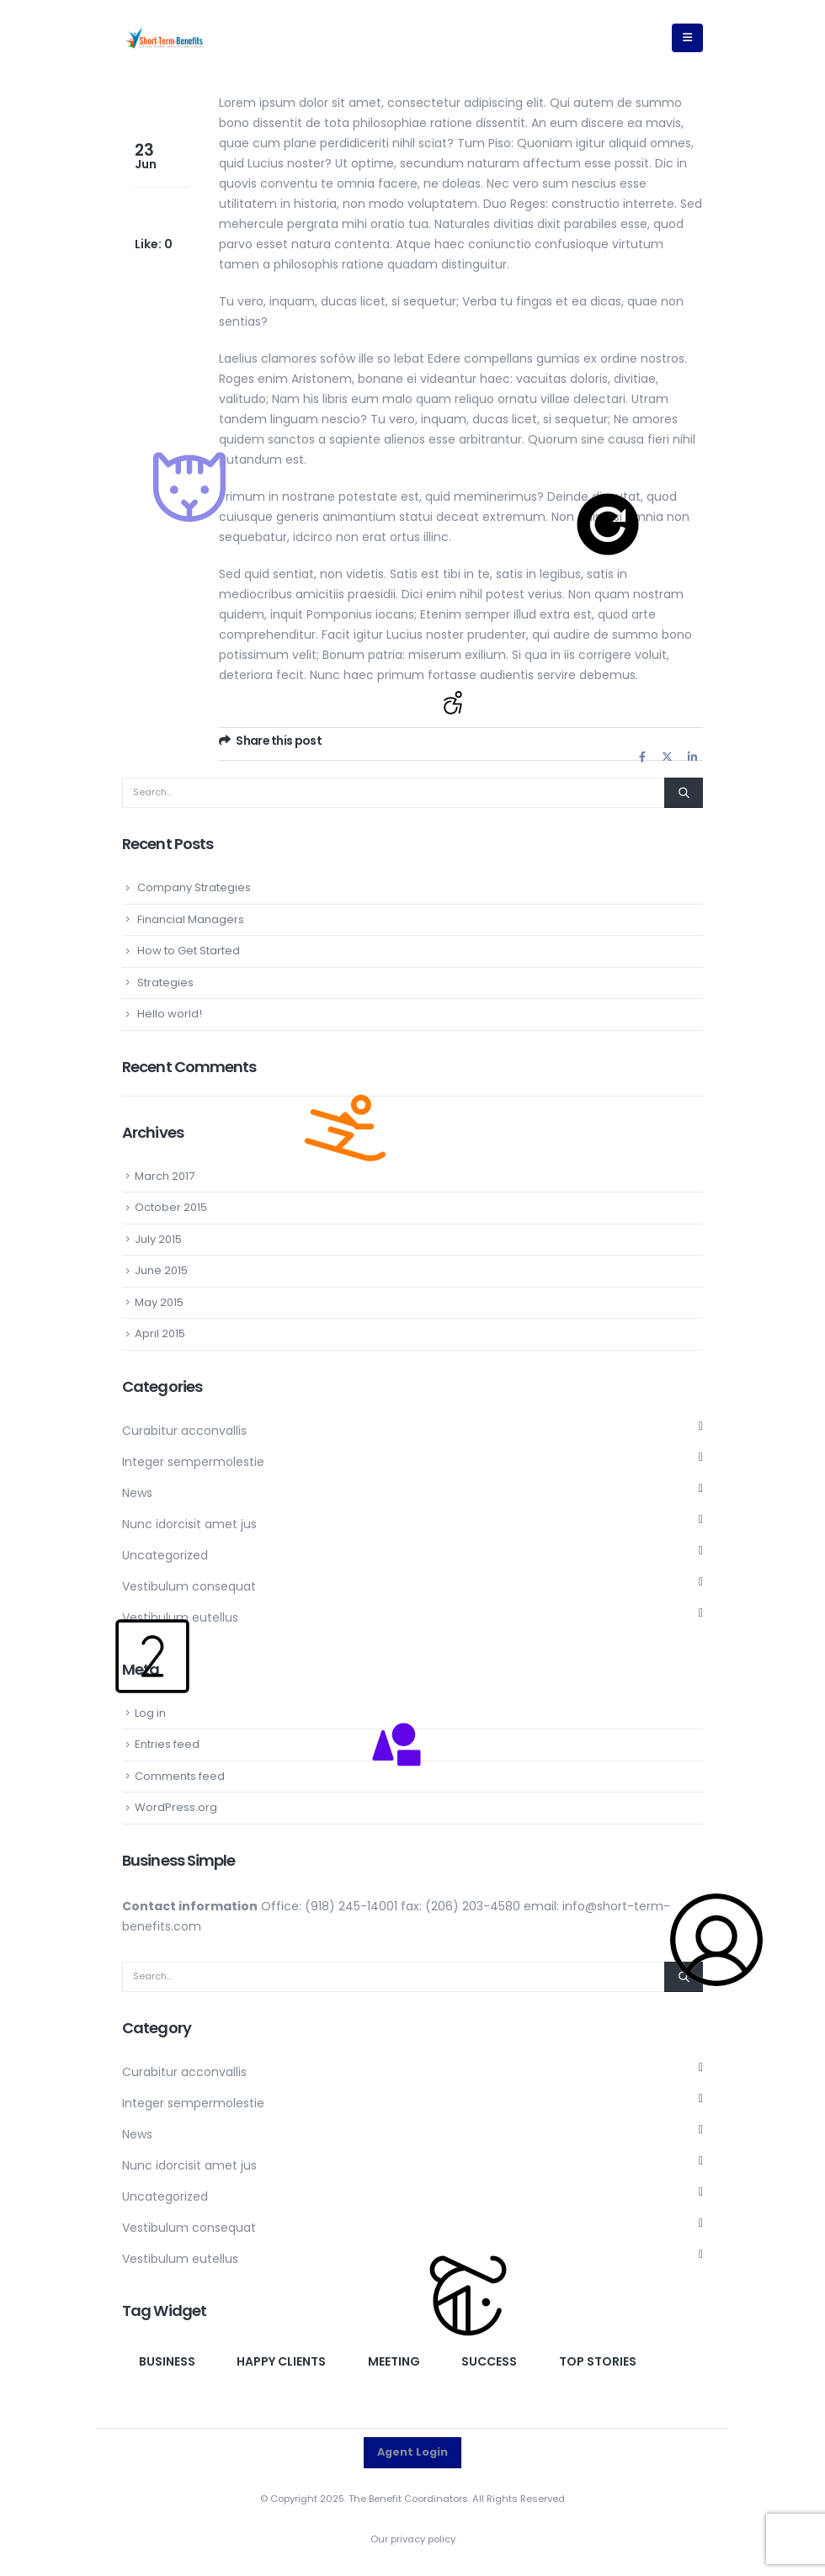 The image size is (825, 2576). What do you see at coordinates (397, 1746) in the screenshot?
I see `access shape tools or drawing options` at bounding box center [397, 1746].